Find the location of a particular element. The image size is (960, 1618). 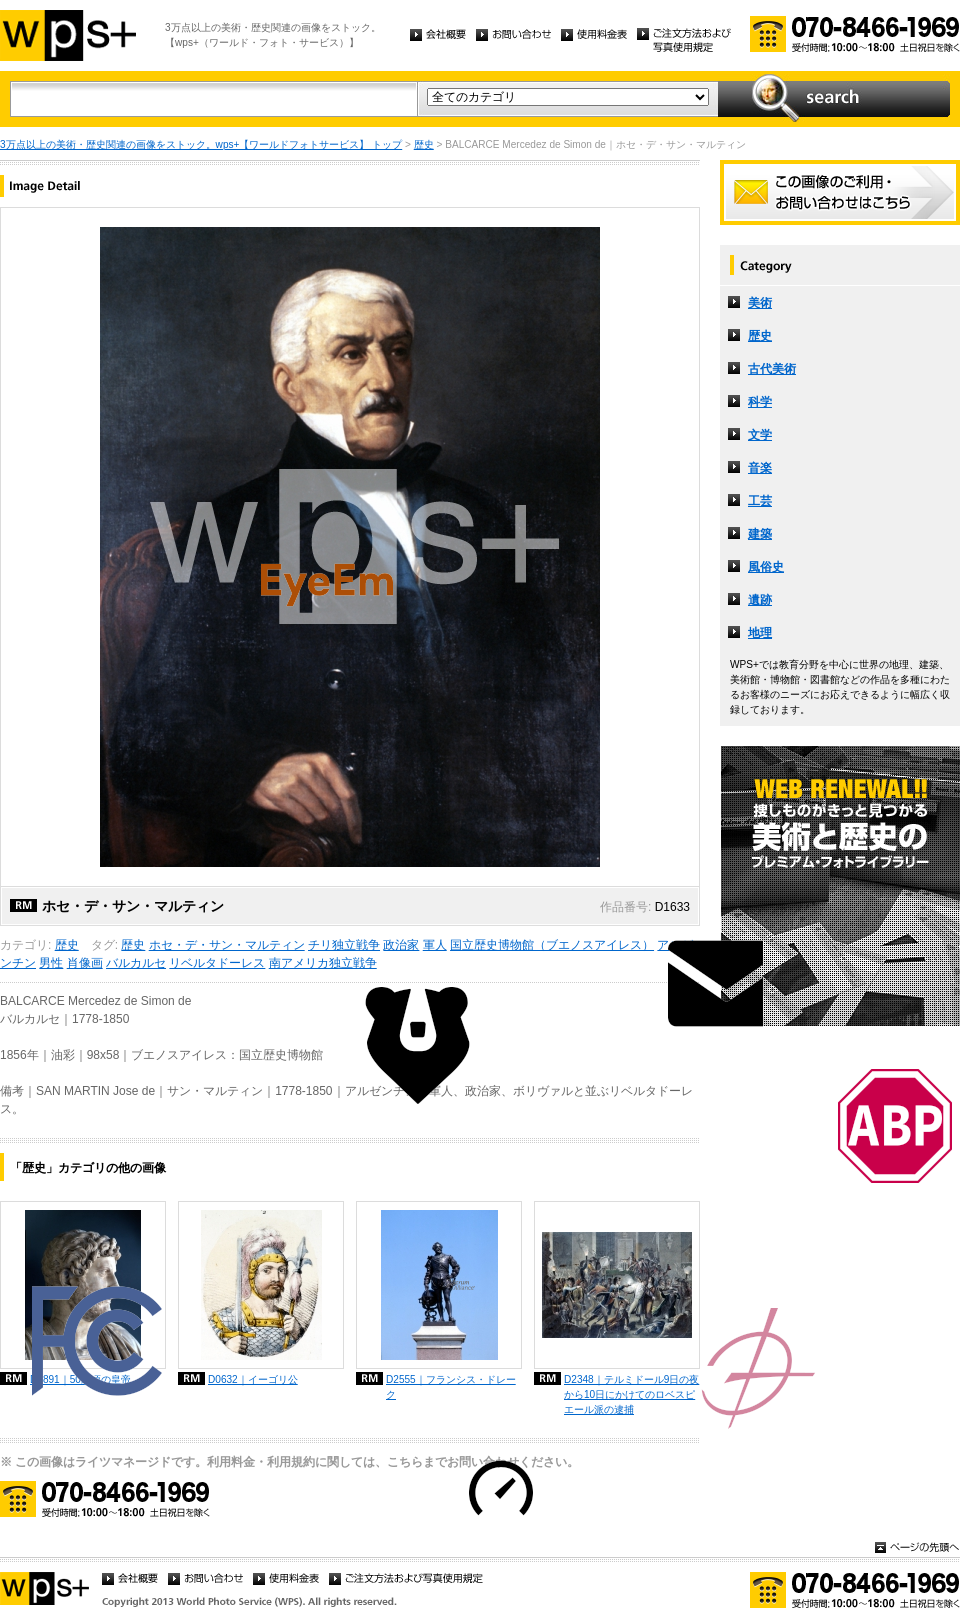

open the Speedtest app is located at coordinates (501, 1488).